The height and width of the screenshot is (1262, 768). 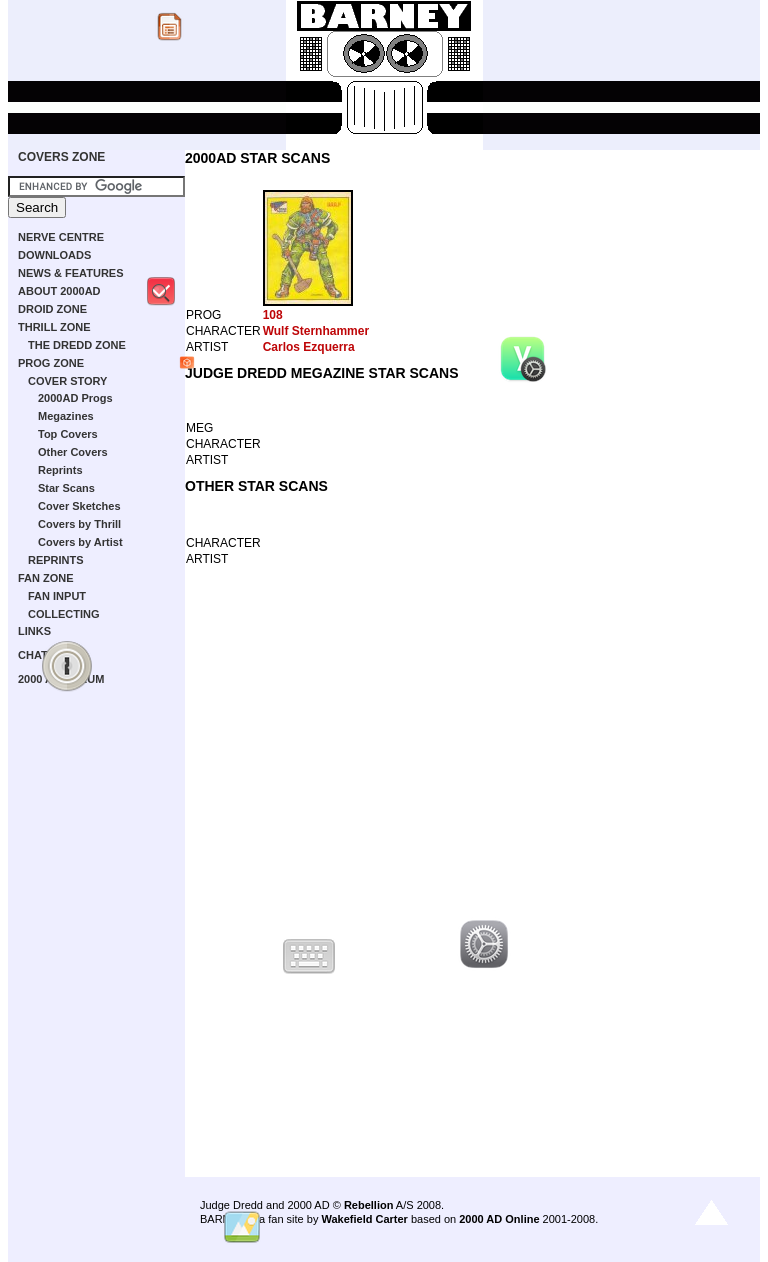 What do you see at coordinates (242, 1227) in the screenshot?
I see `open the photos app` at bounding box center [242, 1227].